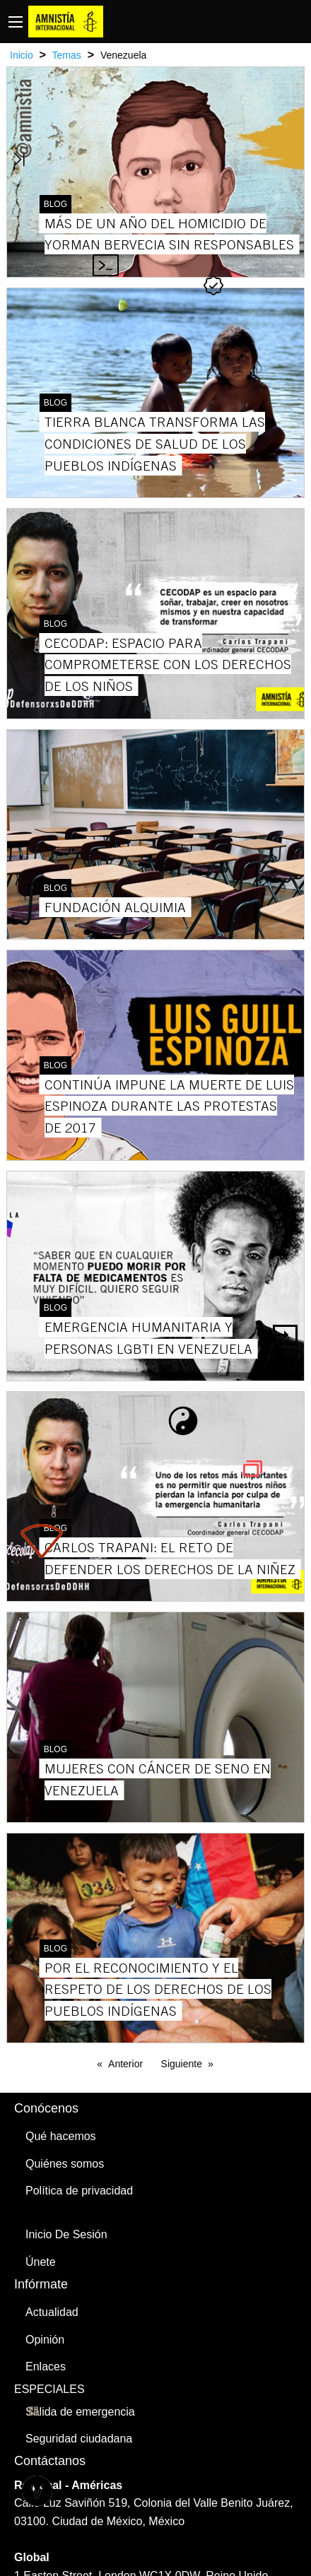  What do you see at coordinates (42, 1541) in the screenshot?
I see `no wifi connection available` at bounding box center [42, 1541].